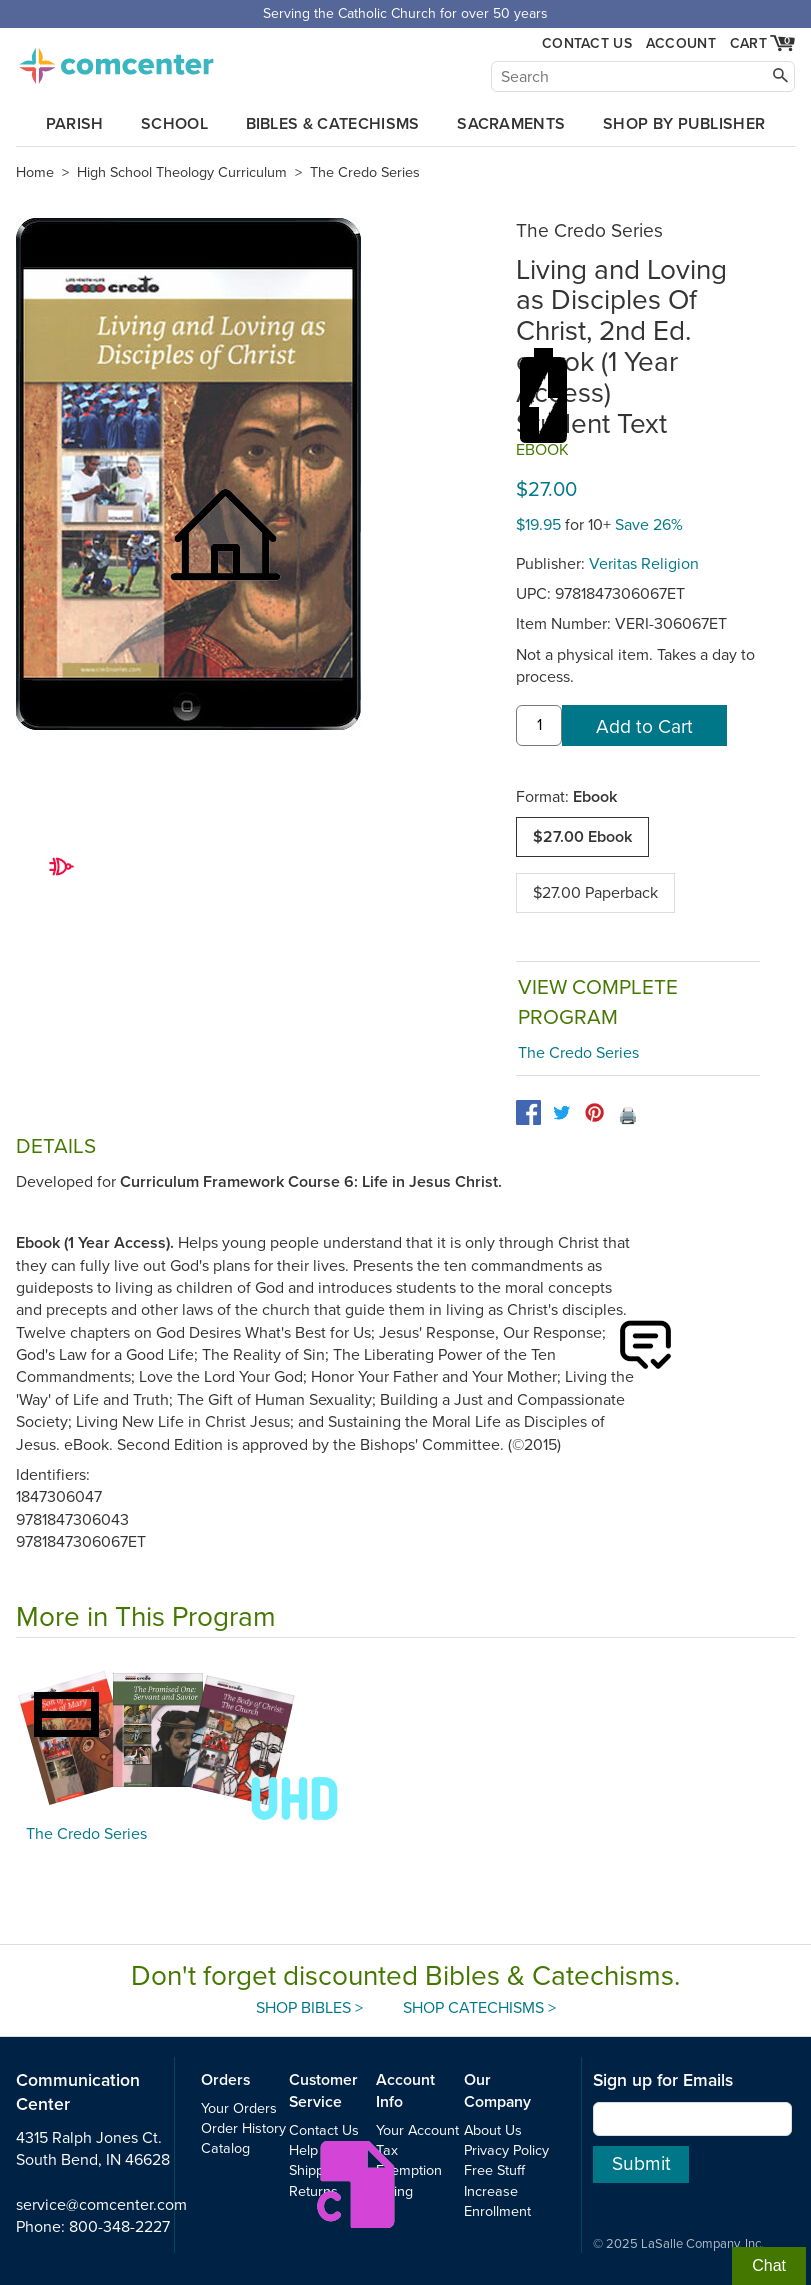 The image size is (811, 2285). Describe the element at coordinates (225, 536) in the screenshot. I see `navigate to home screen` at that location.